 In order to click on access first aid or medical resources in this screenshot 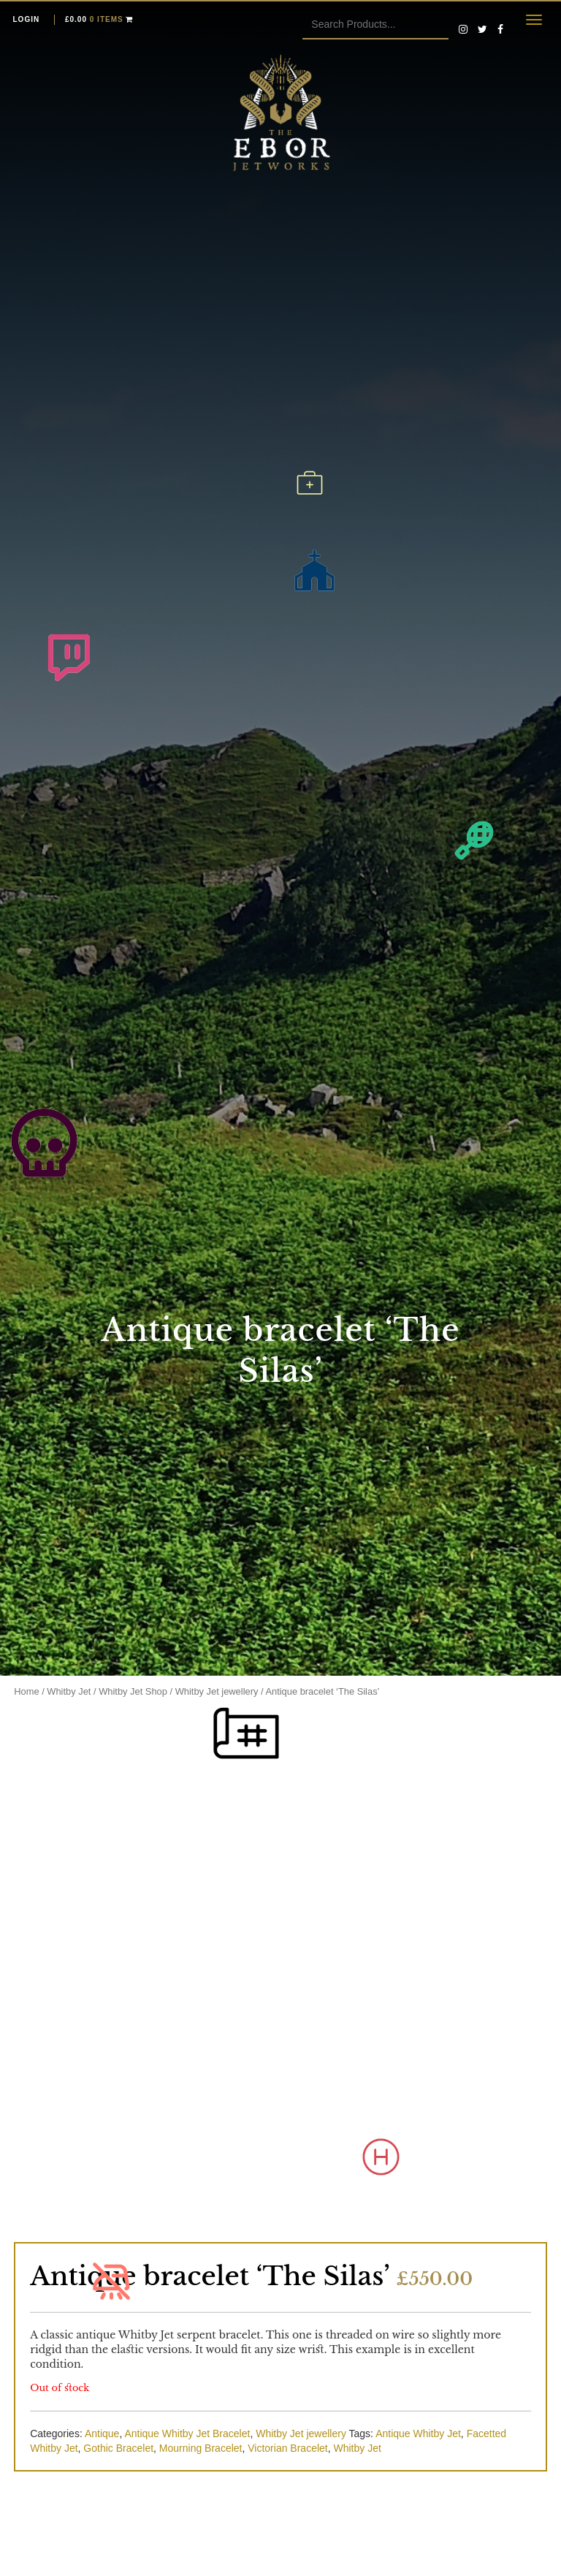, I will do `click(310, 484)`.